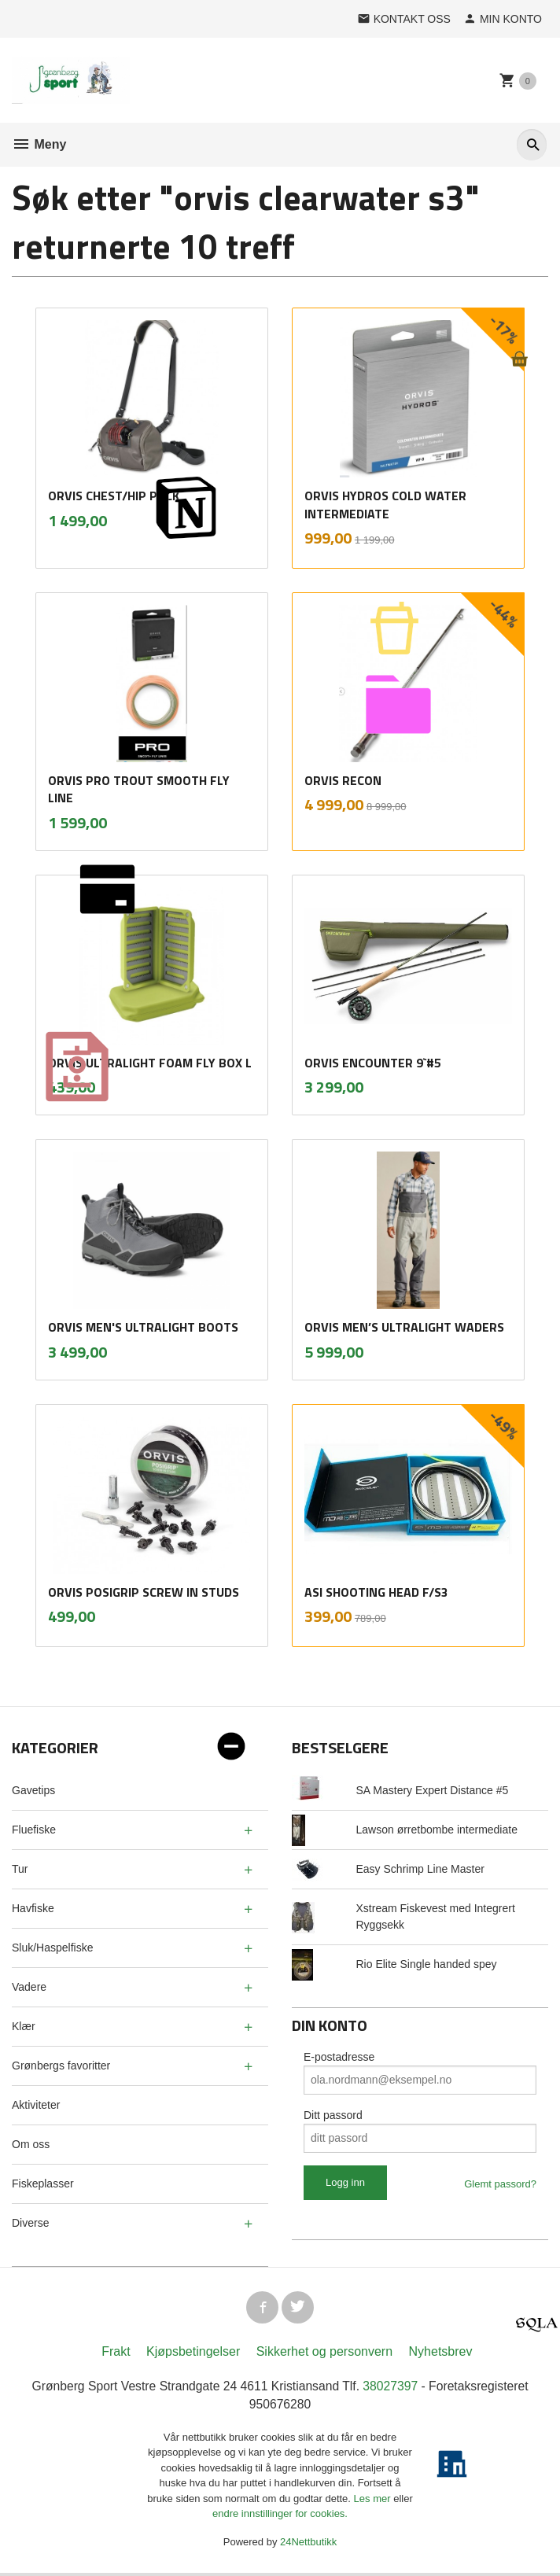 Image resolution: width=560 pixels, height=2576 pixels. What do you see at coordinates (451, 2464) in the screenshot?
I see `find nearby hotels or accommodations` at bounding box center [451, 2464].